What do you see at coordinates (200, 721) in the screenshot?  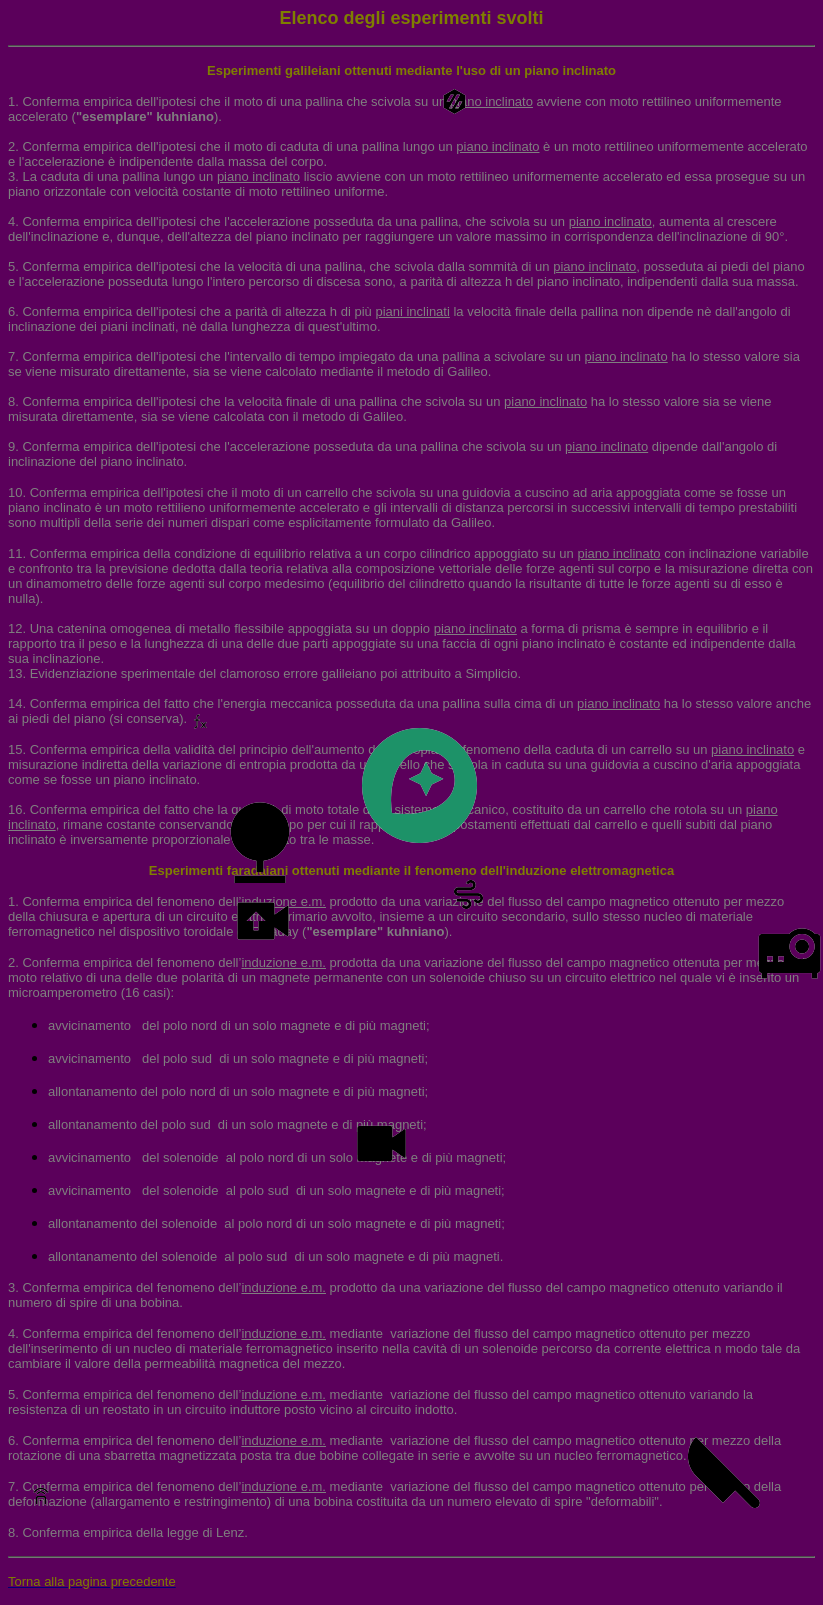 I see `insert a mathematical formula or equation` at bounding box center [200, 721].